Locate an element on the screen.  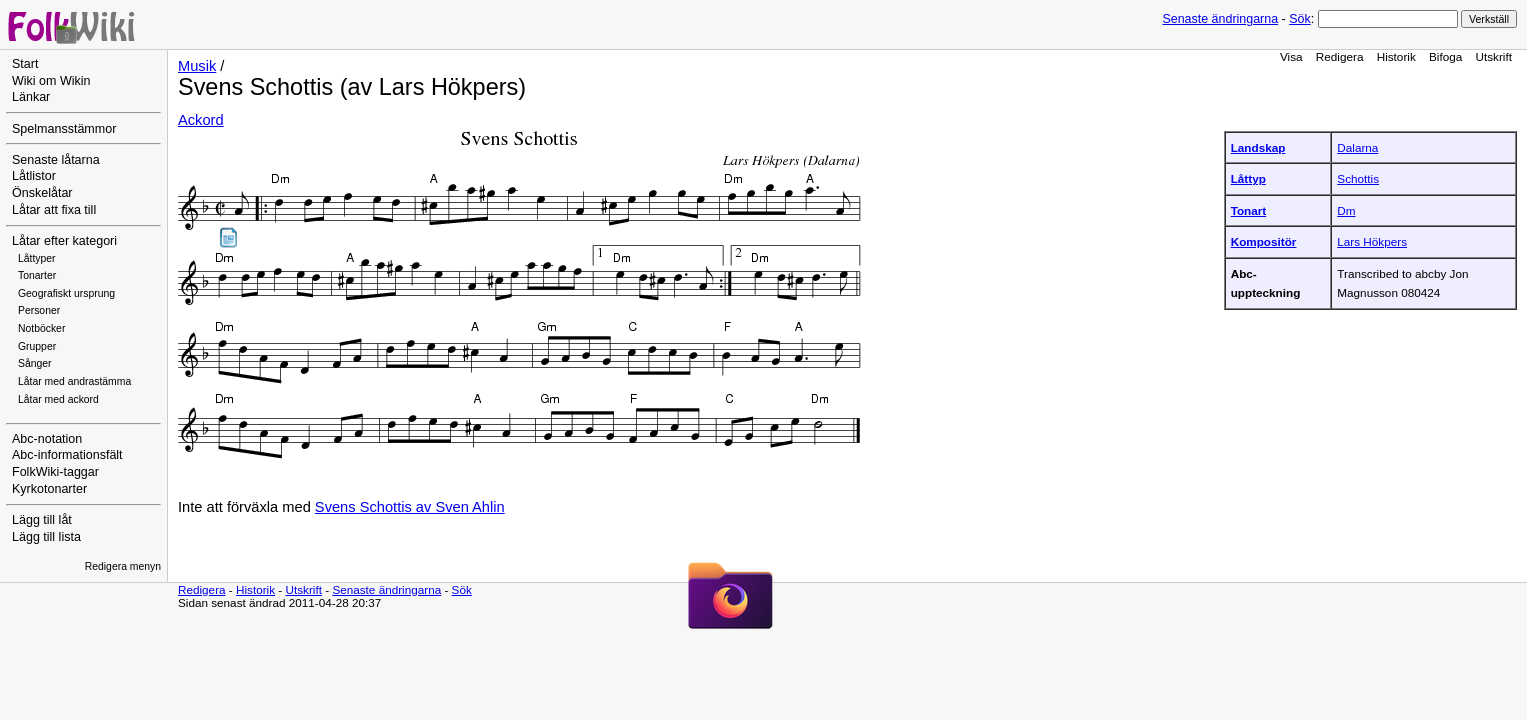
open downloads folder is located at coordinates (66, 34).